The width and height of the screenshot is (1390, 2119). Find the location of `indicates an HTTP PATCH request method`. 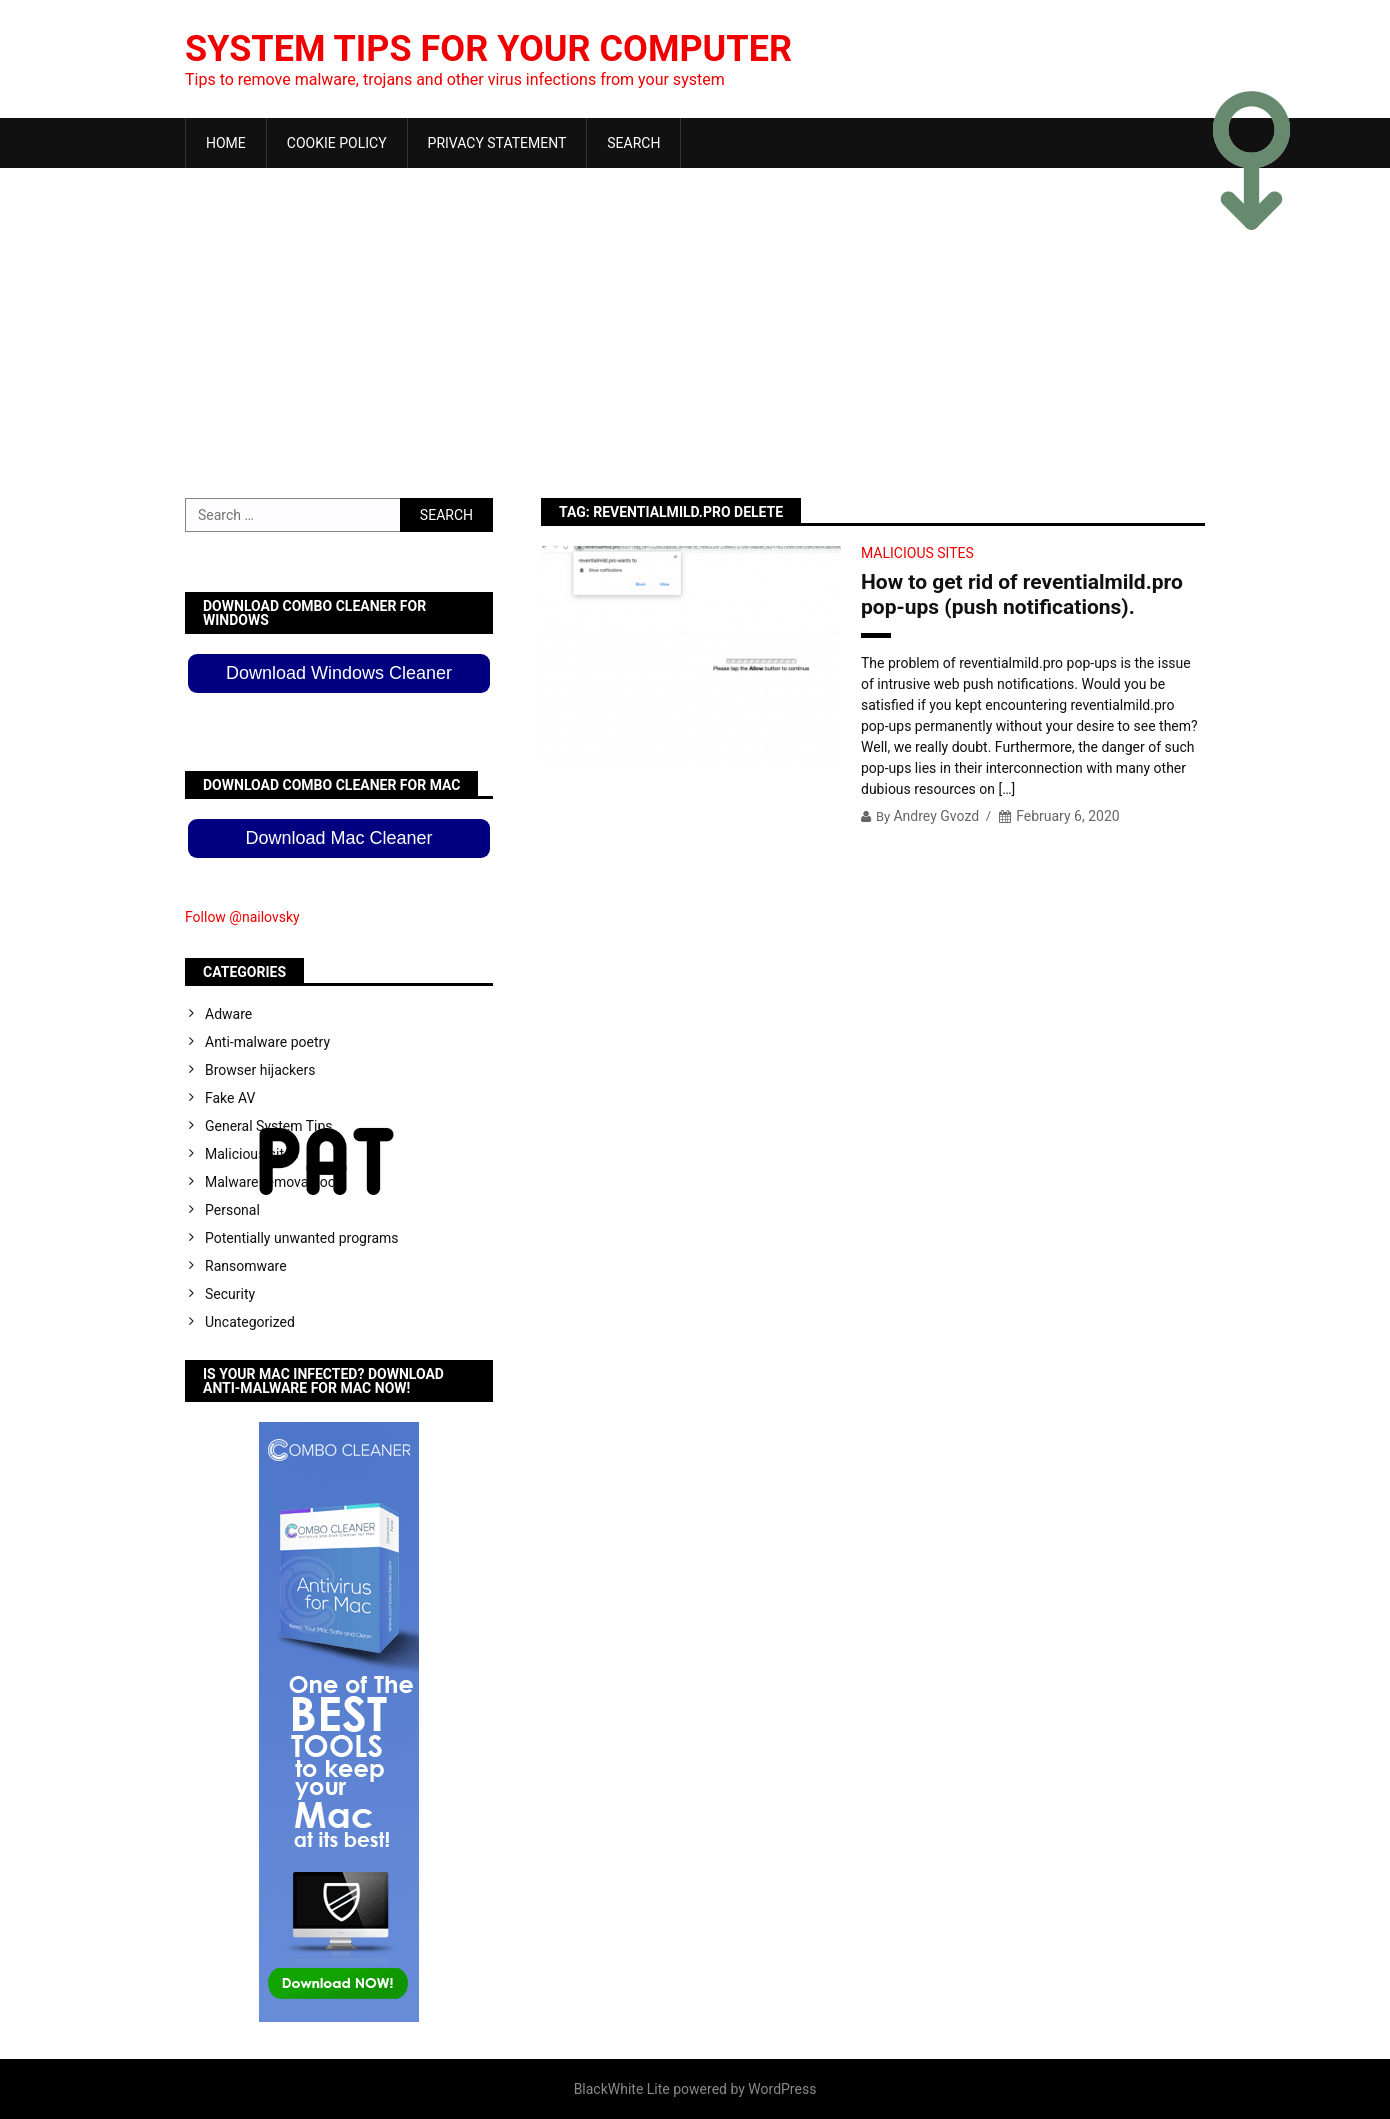

indicates an HTTP PATCH request method is located at coordinates (326, 1161).